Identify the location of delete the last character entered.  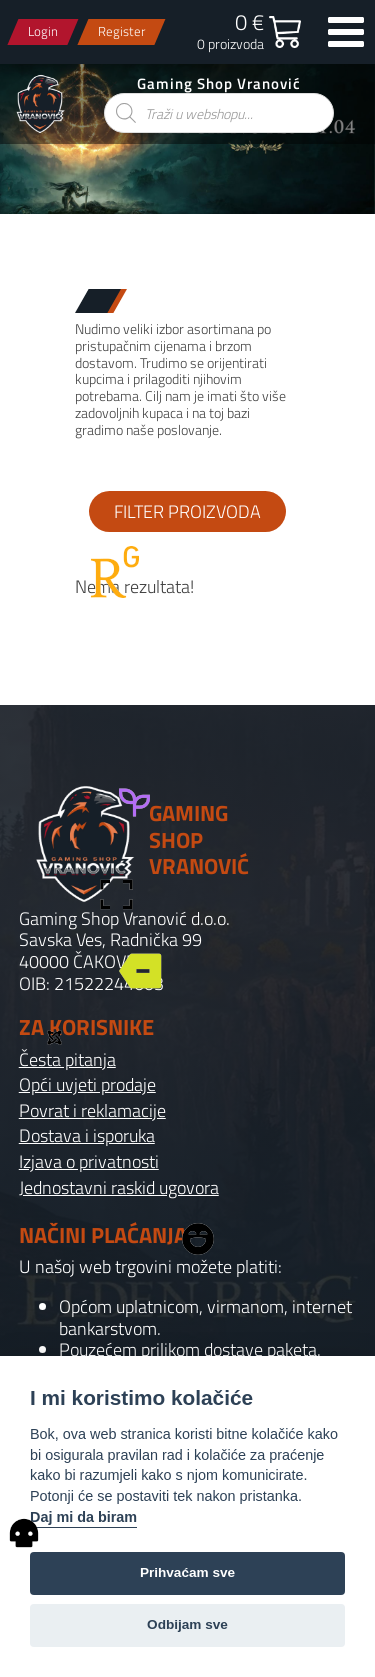
(142, 971).